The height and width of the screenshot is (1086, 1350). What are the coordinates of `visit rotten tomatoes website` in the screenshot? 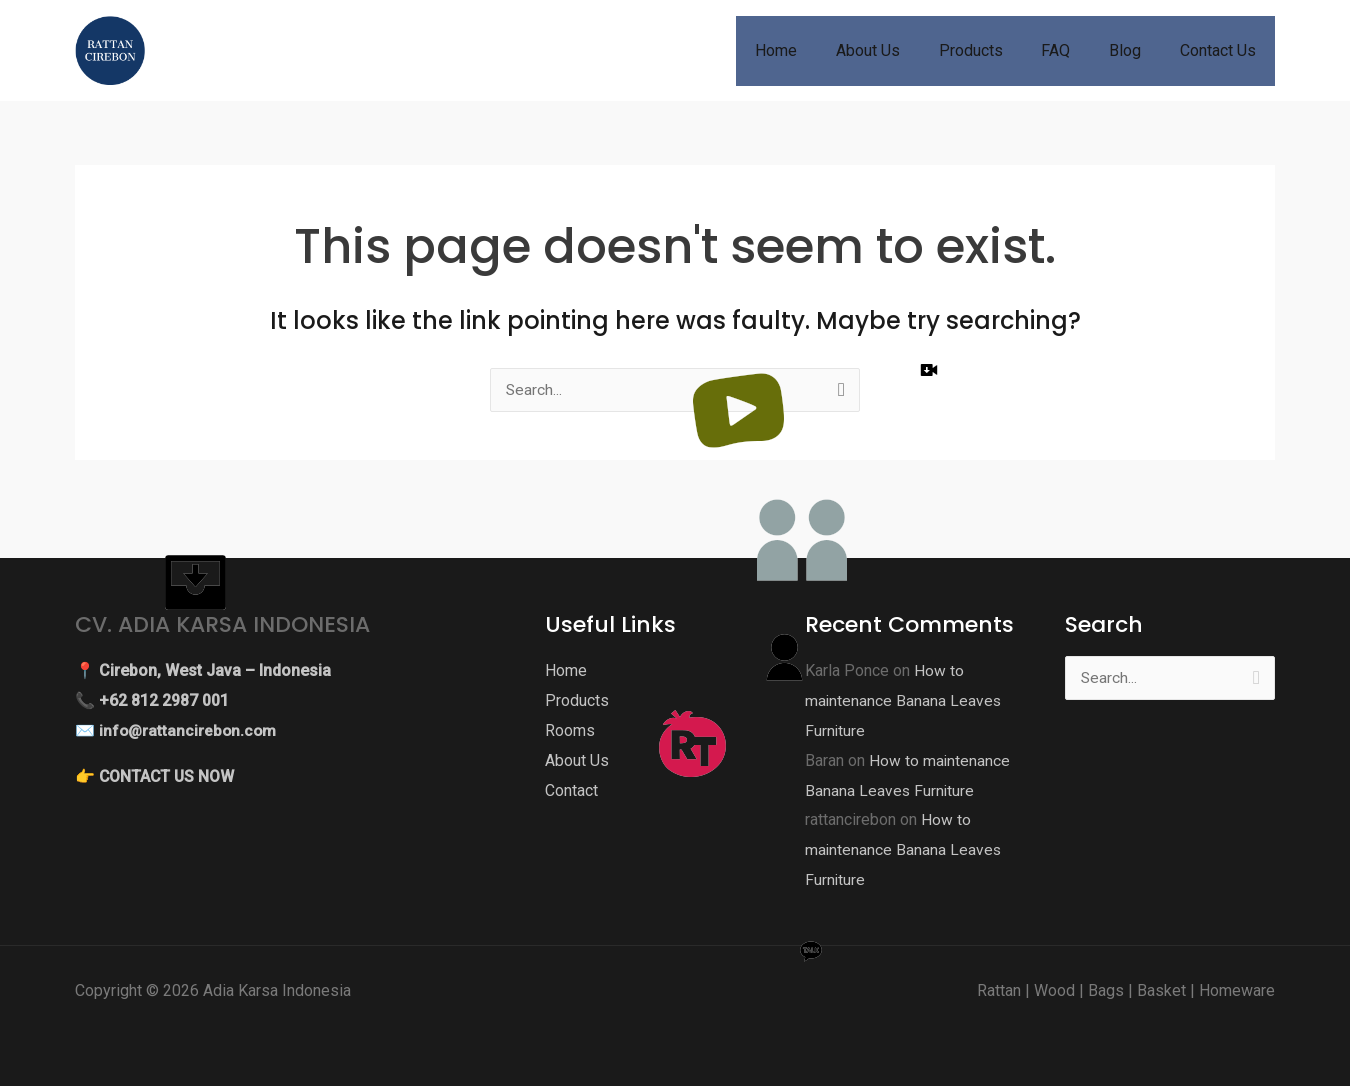 It's located at (692, 743).